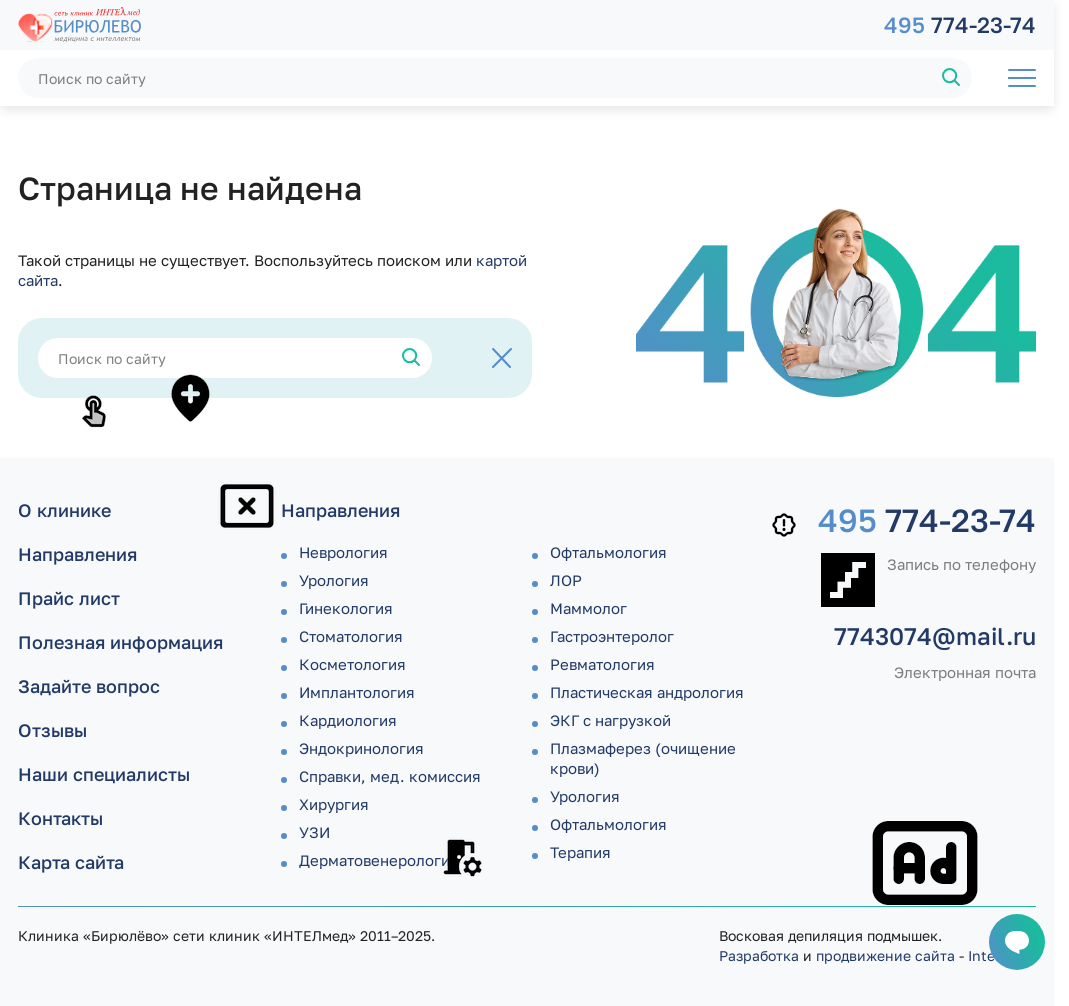  Describe the element at coordinates (461, 857) in the screenshot. I see `adjust room or space settings` at that location.